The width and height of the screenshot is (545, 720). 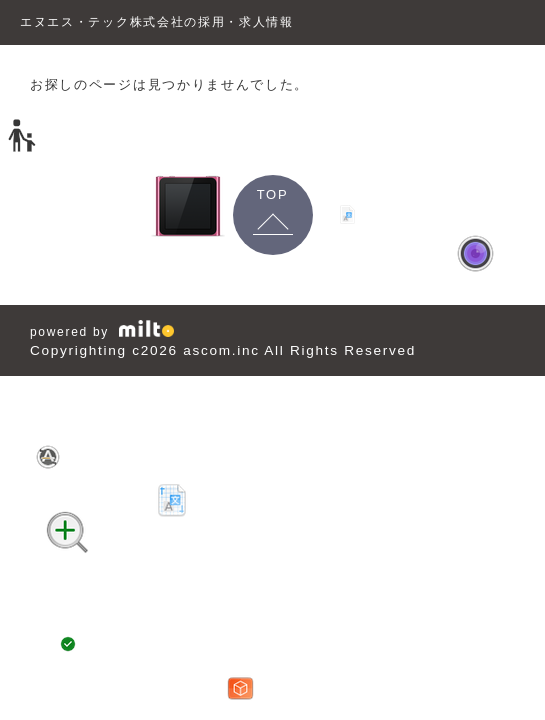 I want to click on a gettext translation file for software localization, so click(x=347, y=214).